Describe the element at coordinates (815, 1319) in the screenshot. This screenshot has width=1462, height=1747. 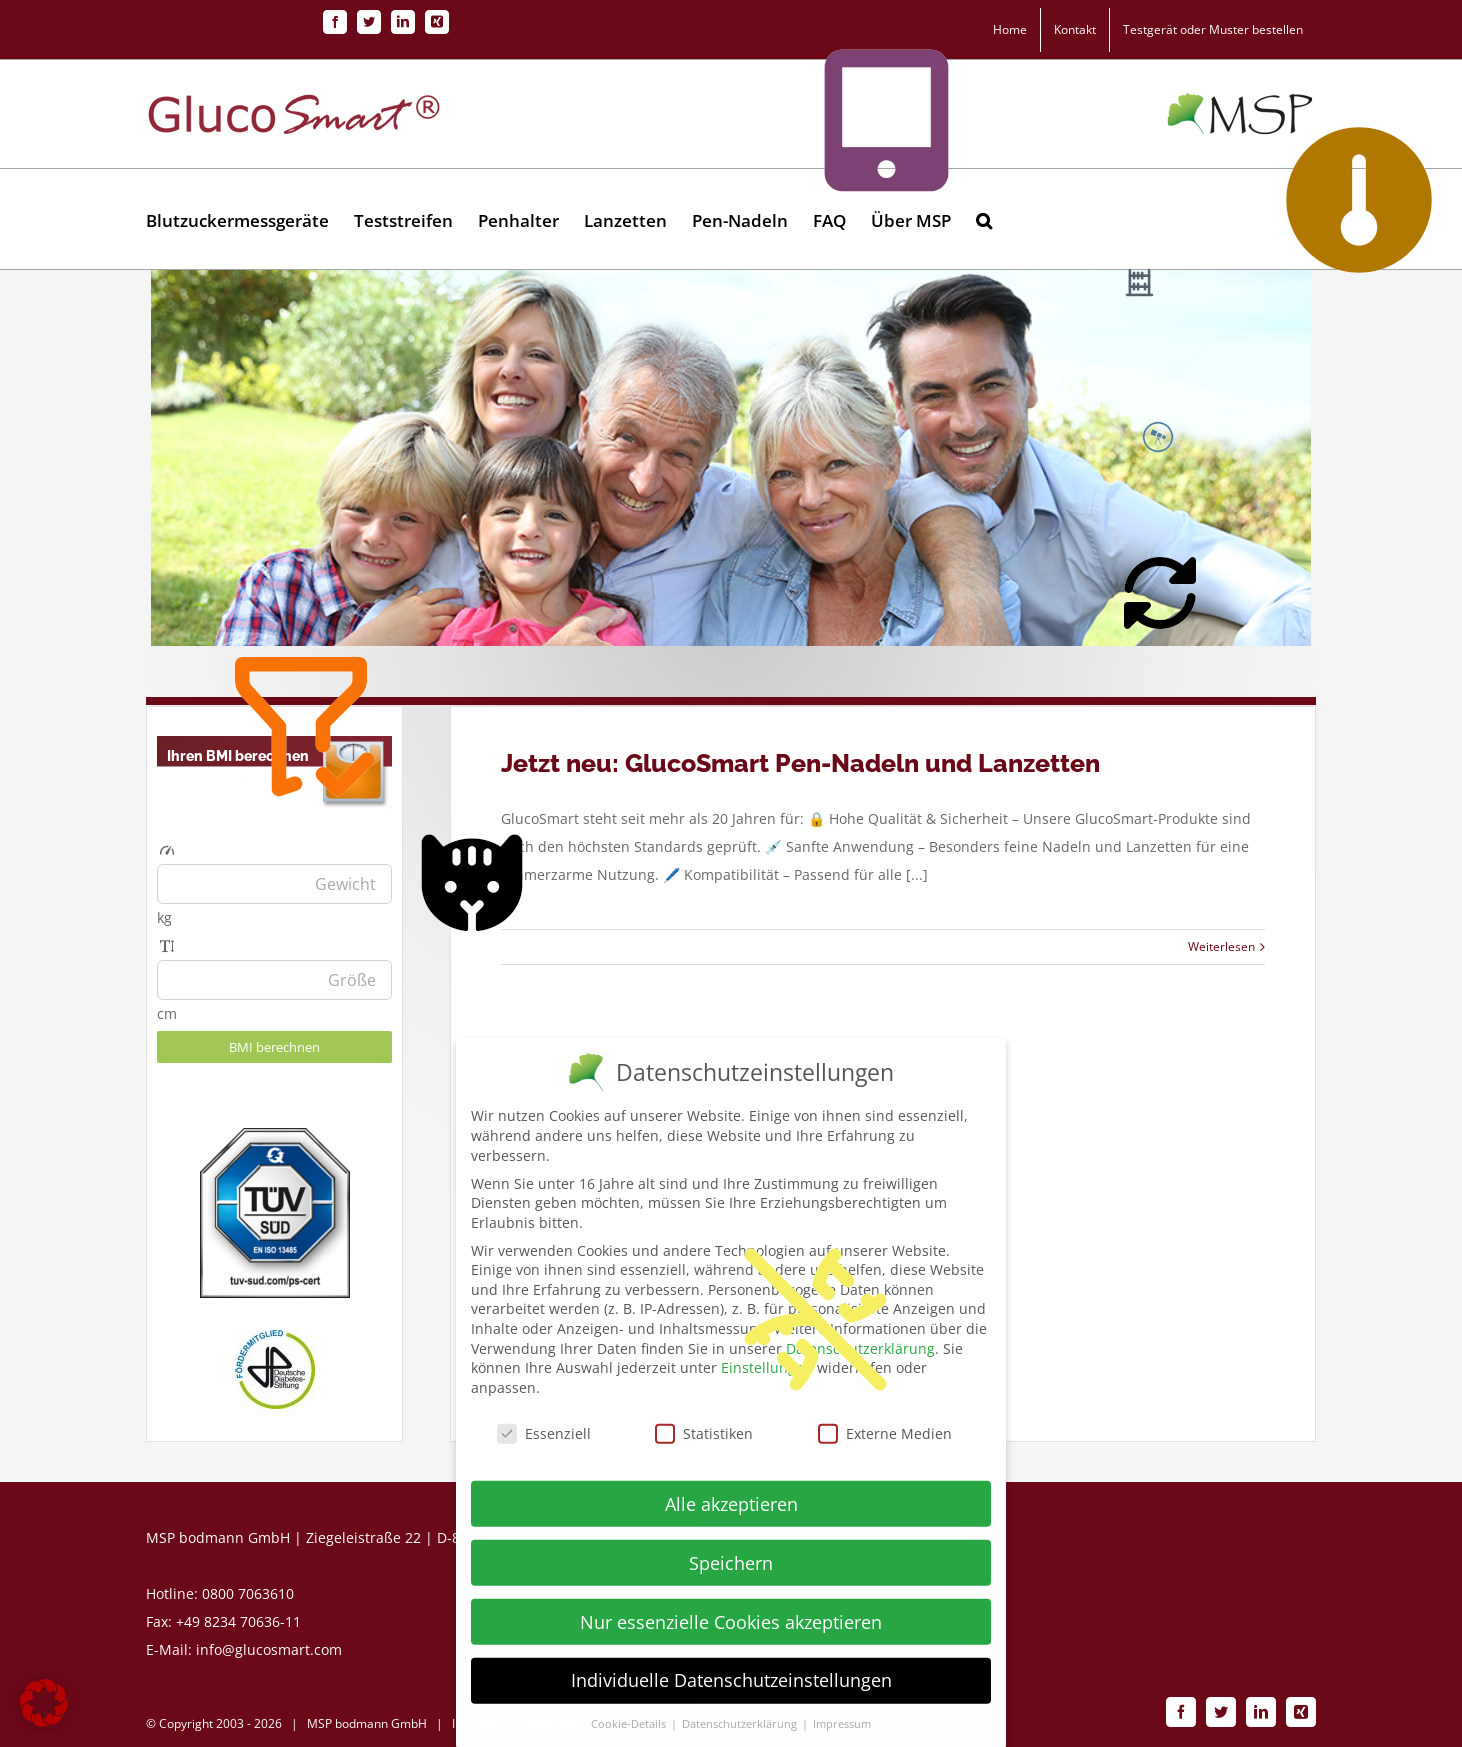
I see `disable genetic or DNA-related features` at that location.